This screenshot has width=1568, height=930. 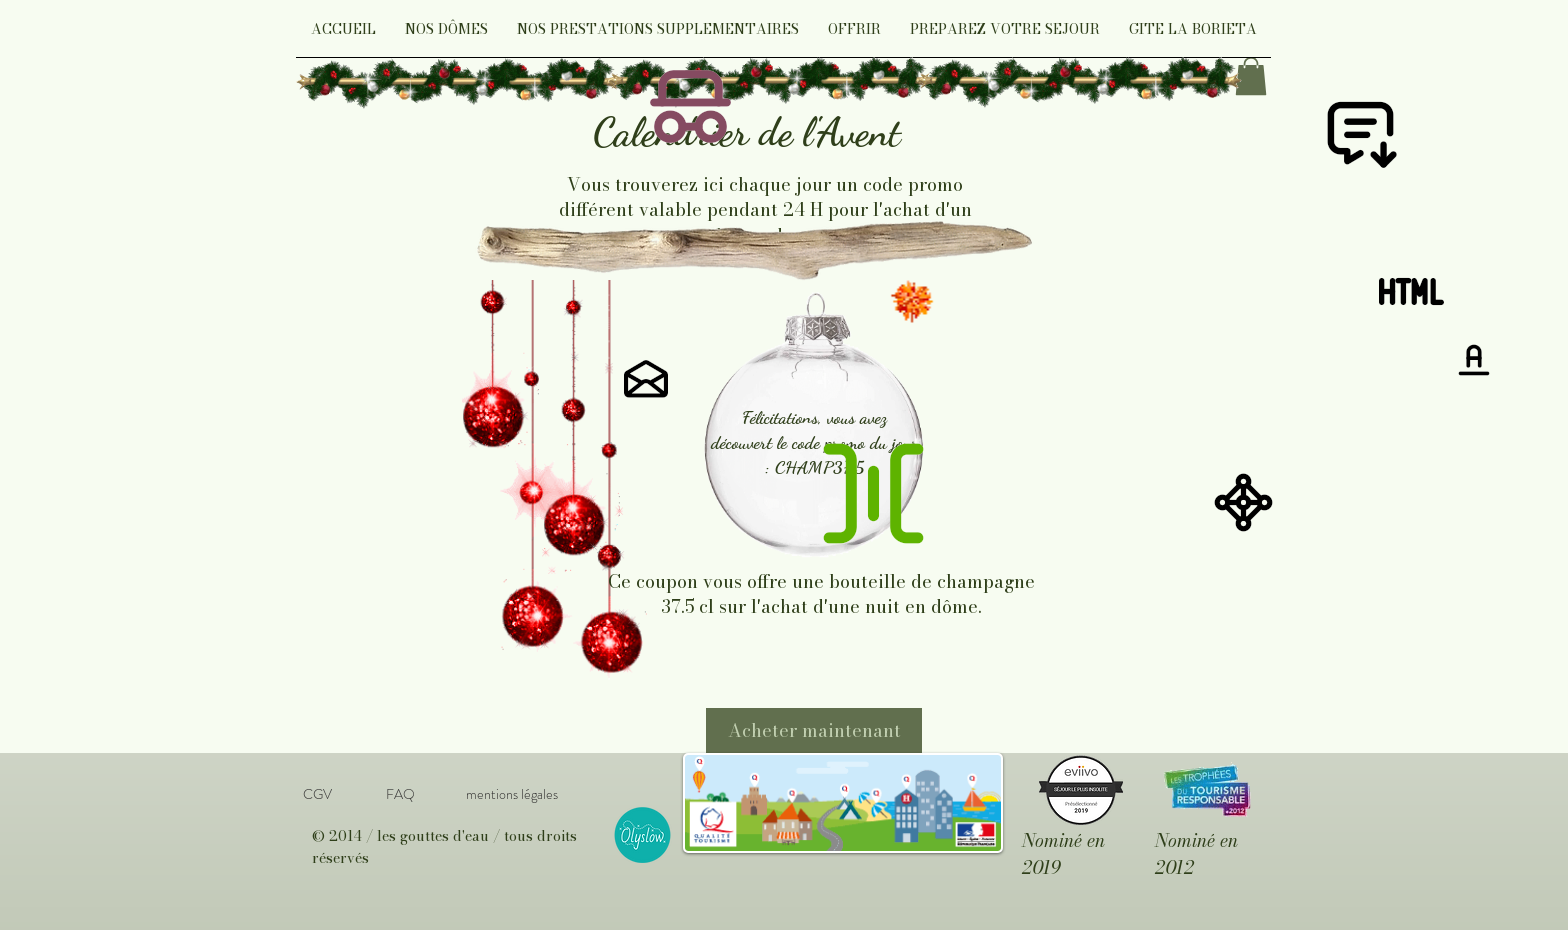 I want to click on download message or conversation, so click(x=1360, y=131).